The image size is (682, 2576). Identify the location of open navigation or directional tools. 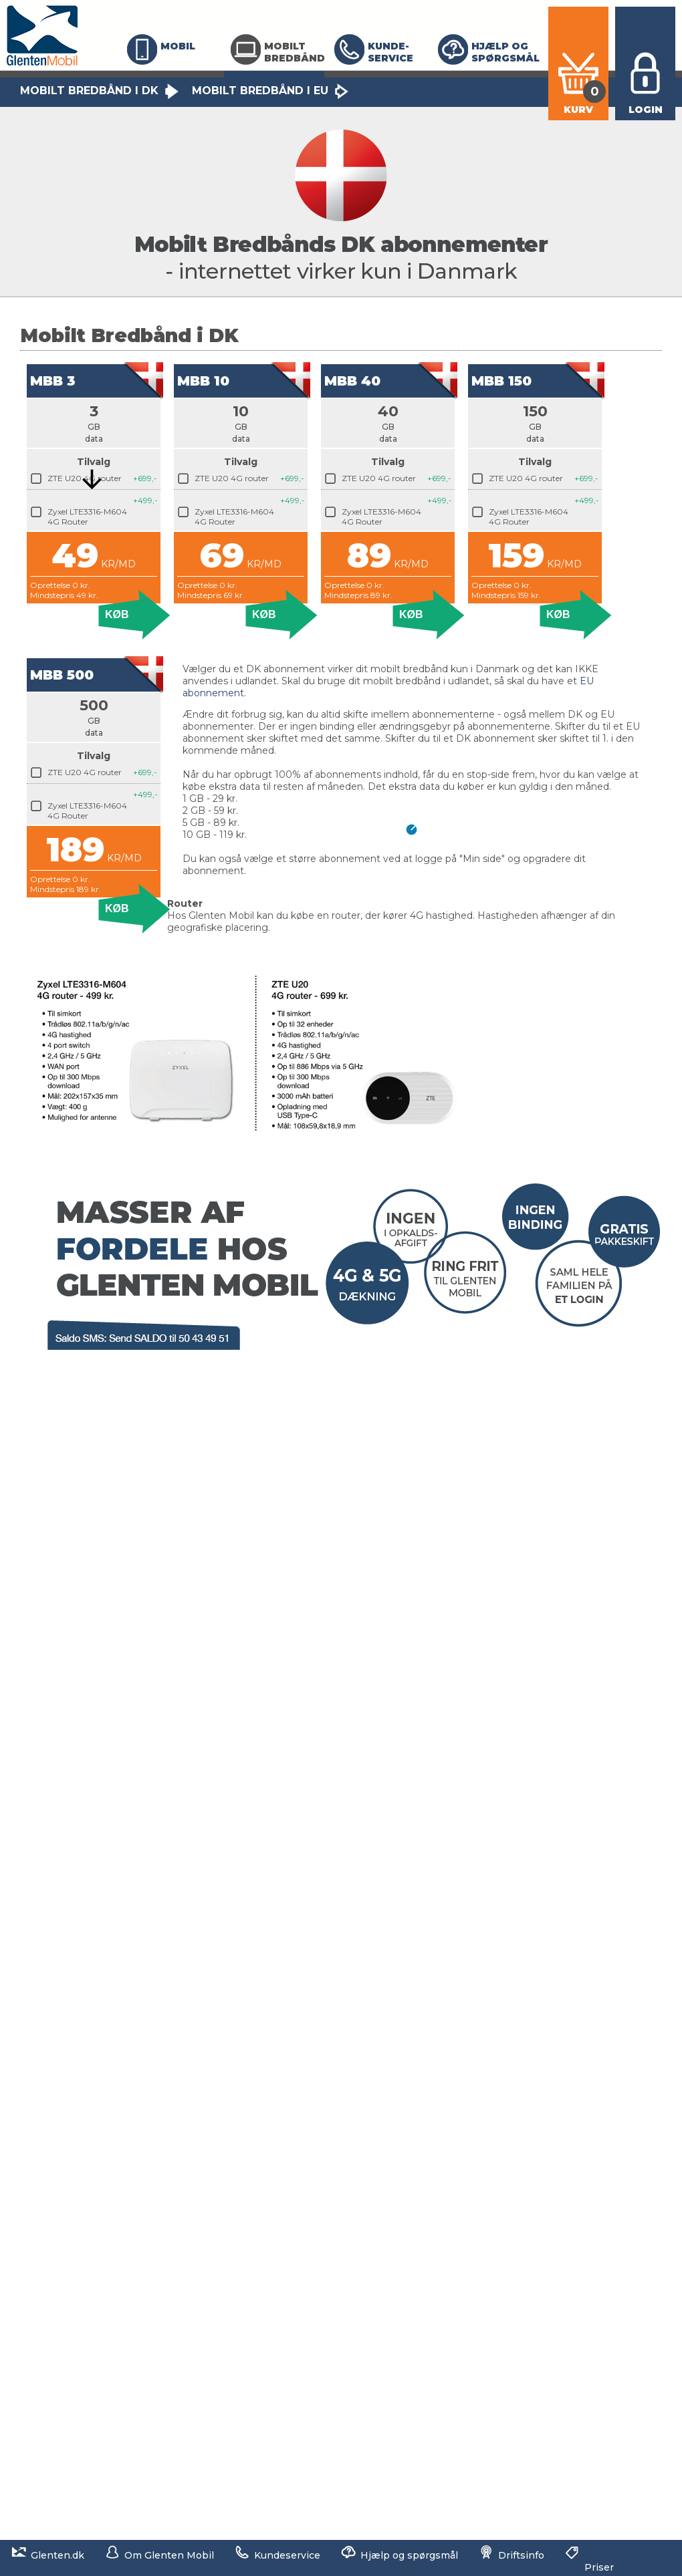
(411, 829).